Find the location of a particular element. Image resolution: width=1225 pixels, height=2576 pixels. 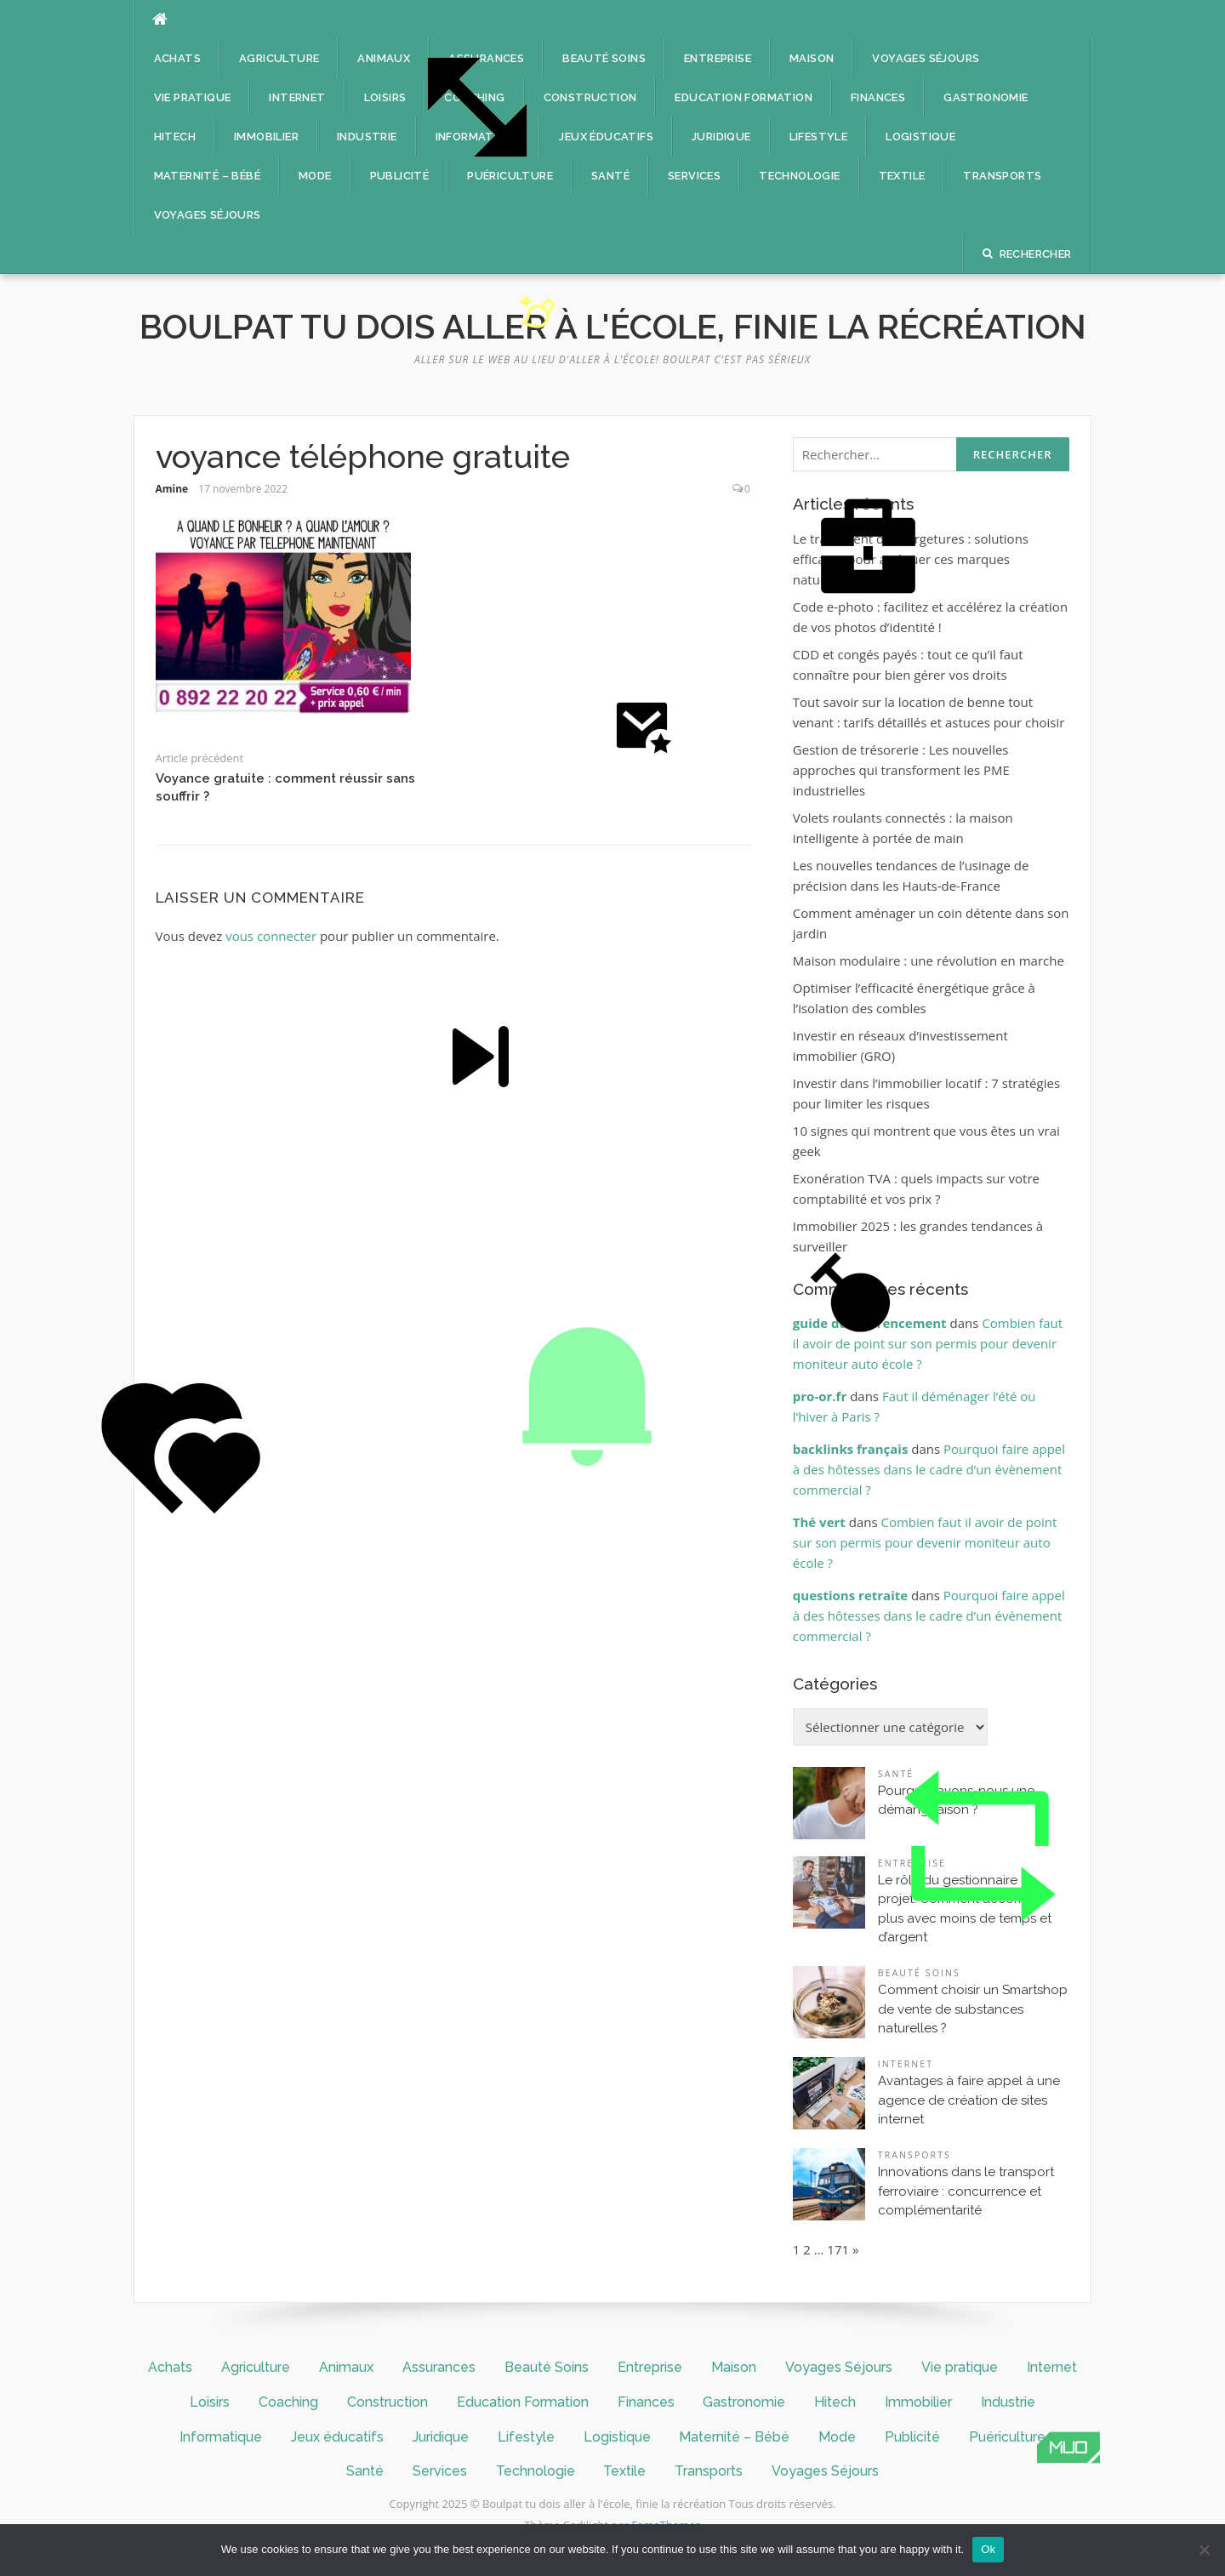

skip to the next track is located at coordinates (478, 1057).